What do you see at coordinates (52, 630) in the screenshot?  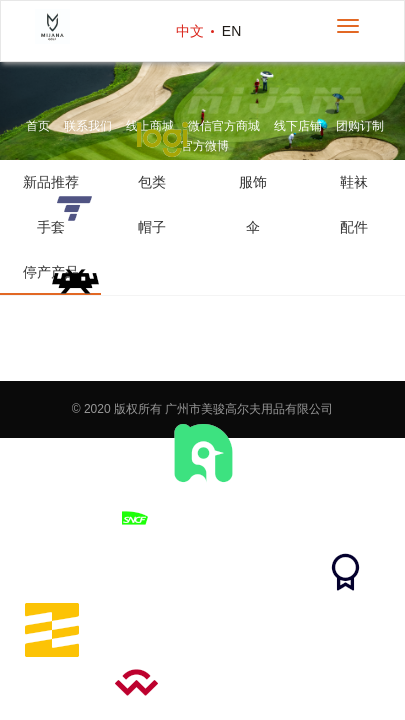 I see `rootsbedrock brand logo` at bounding box center [52, 630].